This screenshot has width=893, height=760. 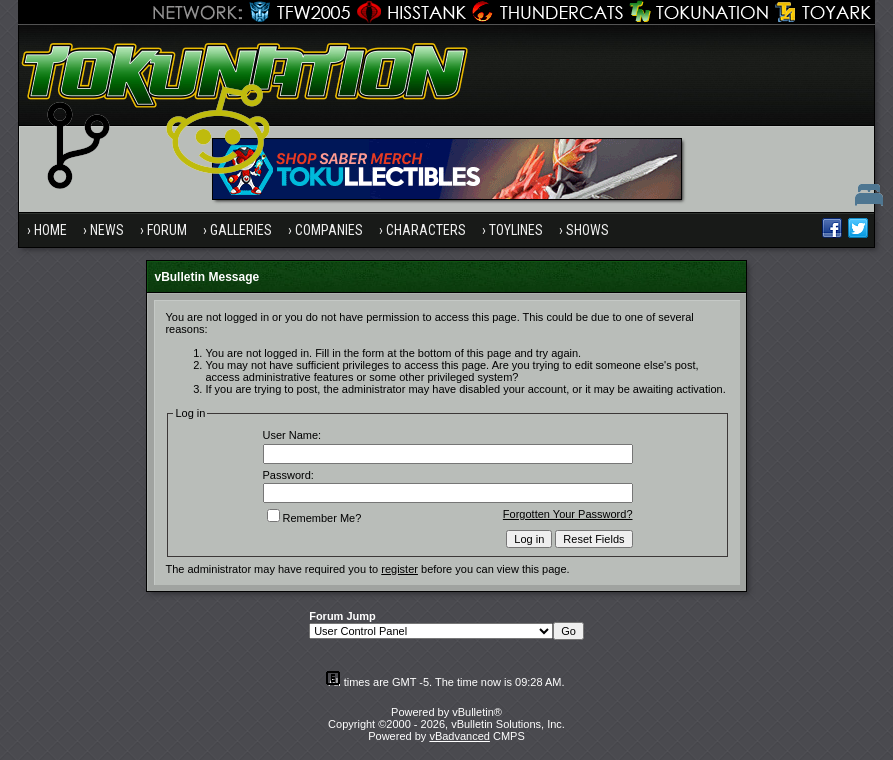 What do you see at coordinates (78, 145) in the screenshot?
I see `view repository branches` at bounding box center [78, 145].